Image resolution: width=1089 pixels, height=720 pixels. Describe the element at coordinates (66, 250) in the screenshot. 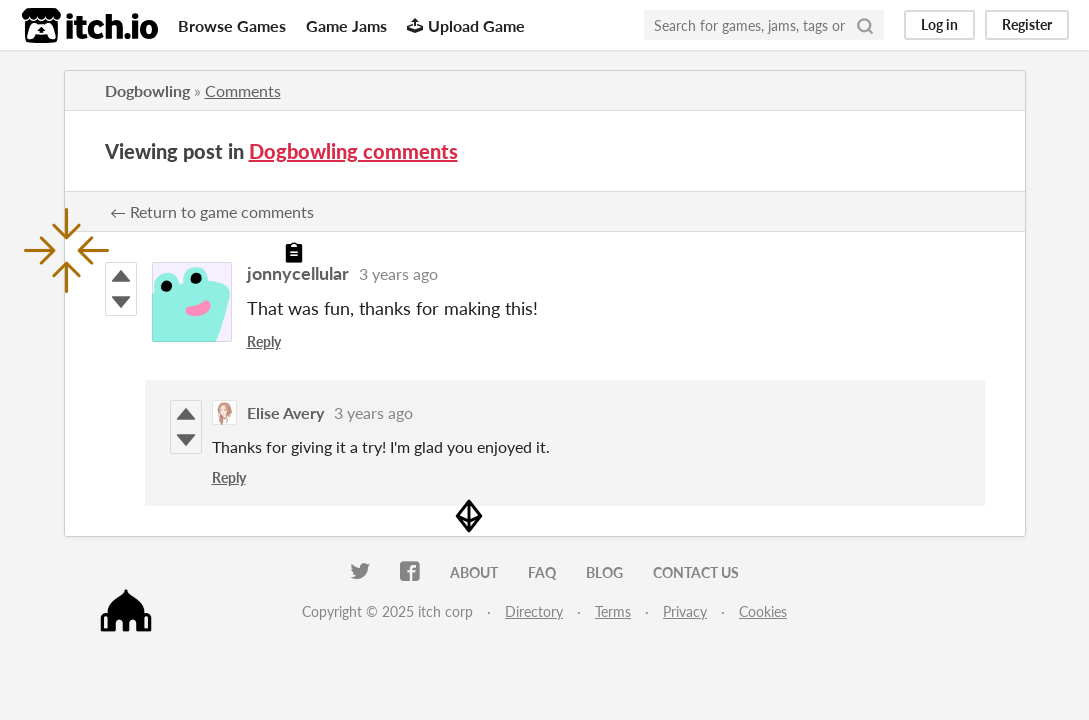

I see `collapse or minimize content from all sides` at that location.